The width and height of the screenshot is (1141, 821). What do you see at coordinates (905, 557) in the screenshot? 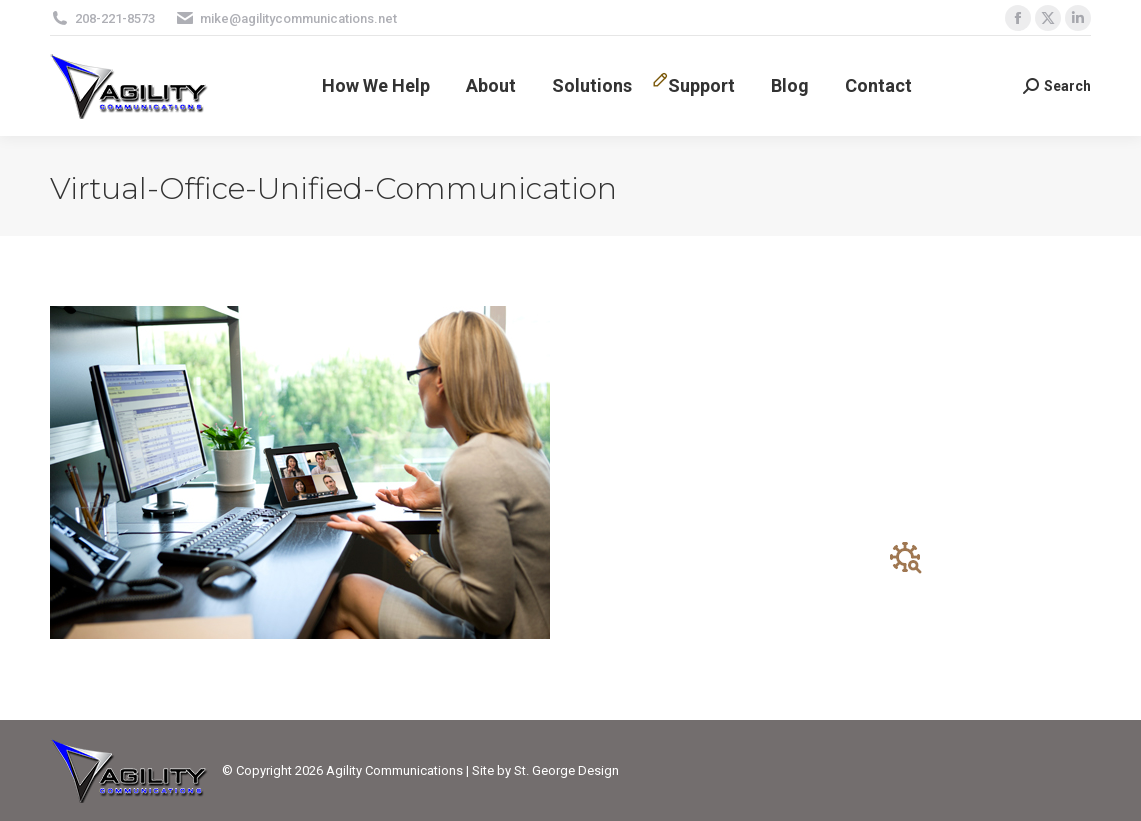
I see `search for virus or malware threats` at bounding box center [905, 557].